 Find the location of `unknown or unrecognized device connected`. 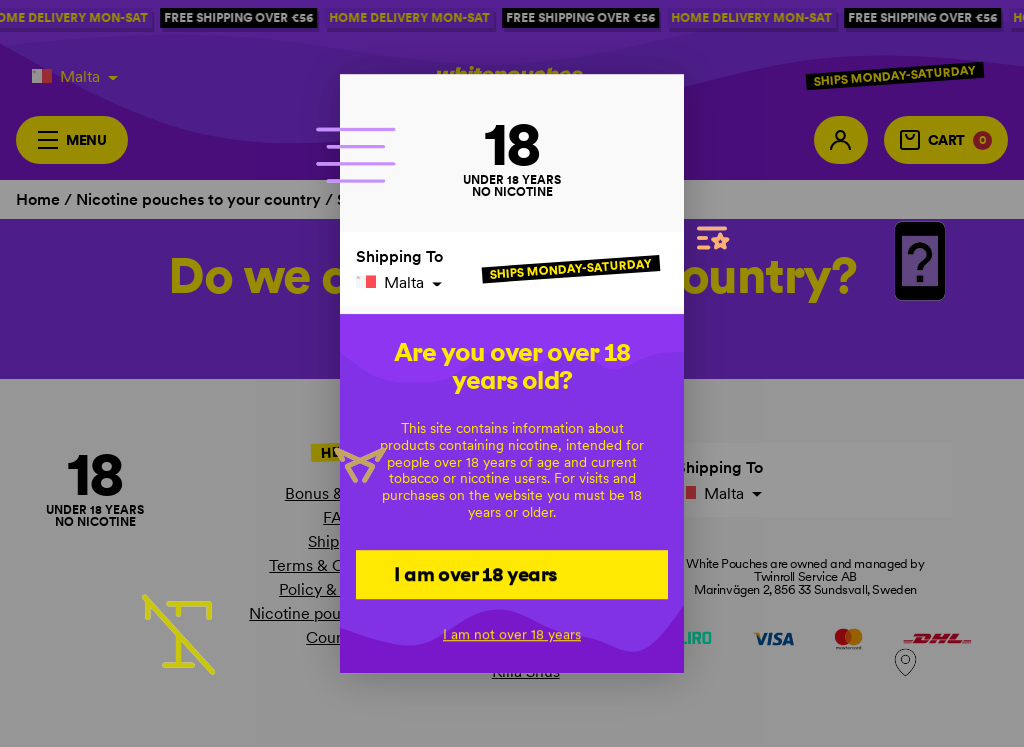

unknown or unrecognized device connected is located at coordinates (920, 261).